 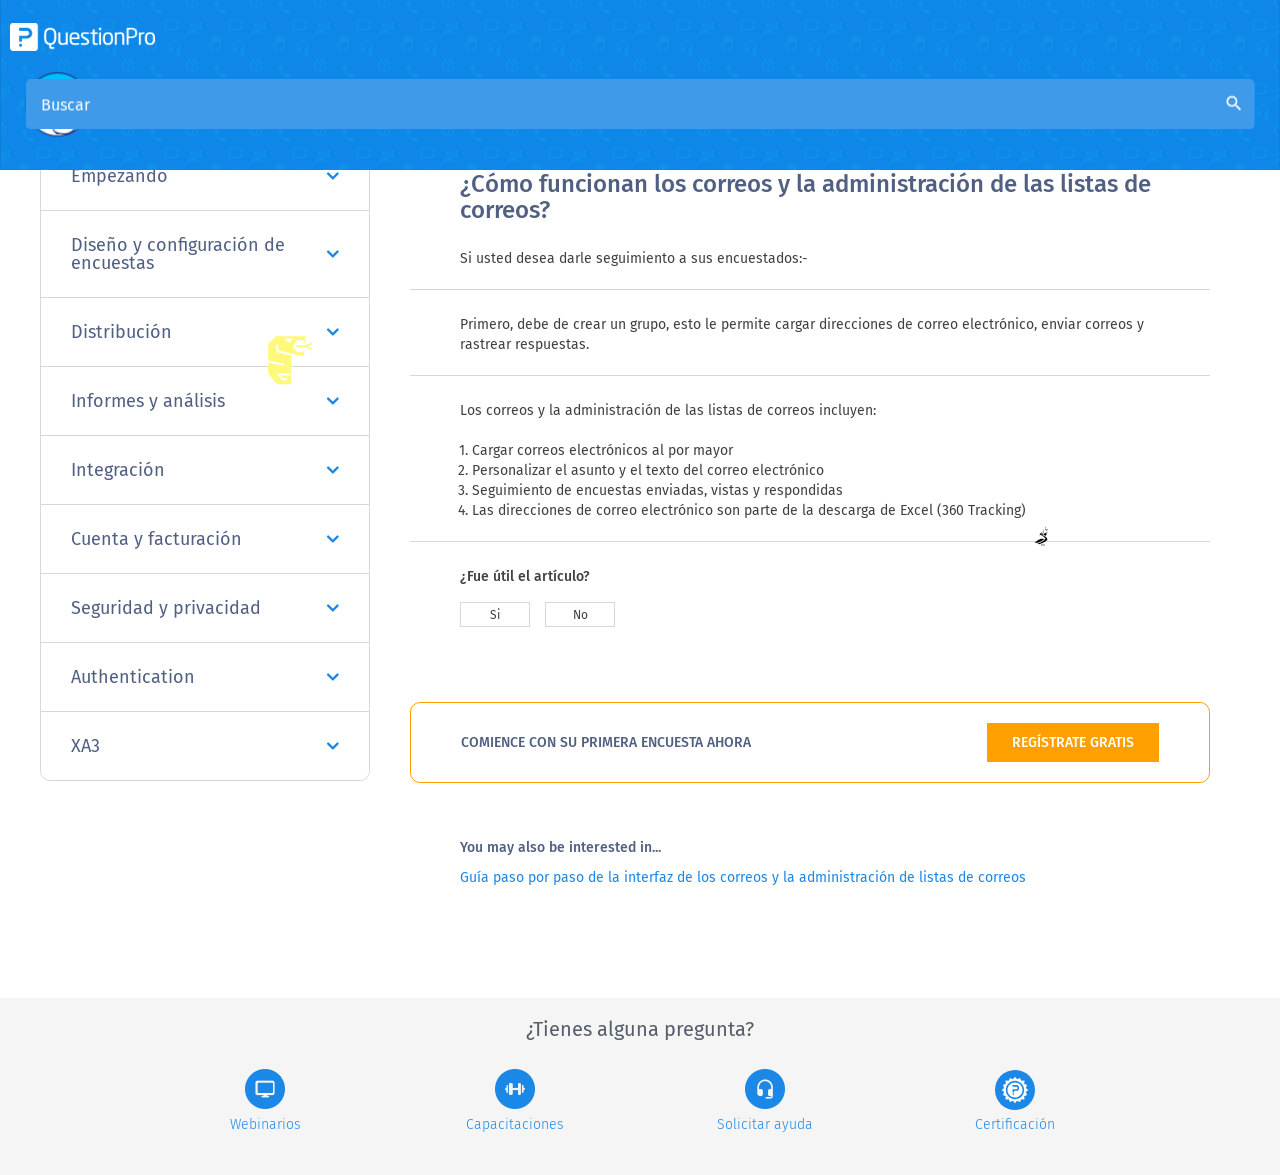 I want to click on access snake totem or serpent-themed game content, so click(x=288, y=360).